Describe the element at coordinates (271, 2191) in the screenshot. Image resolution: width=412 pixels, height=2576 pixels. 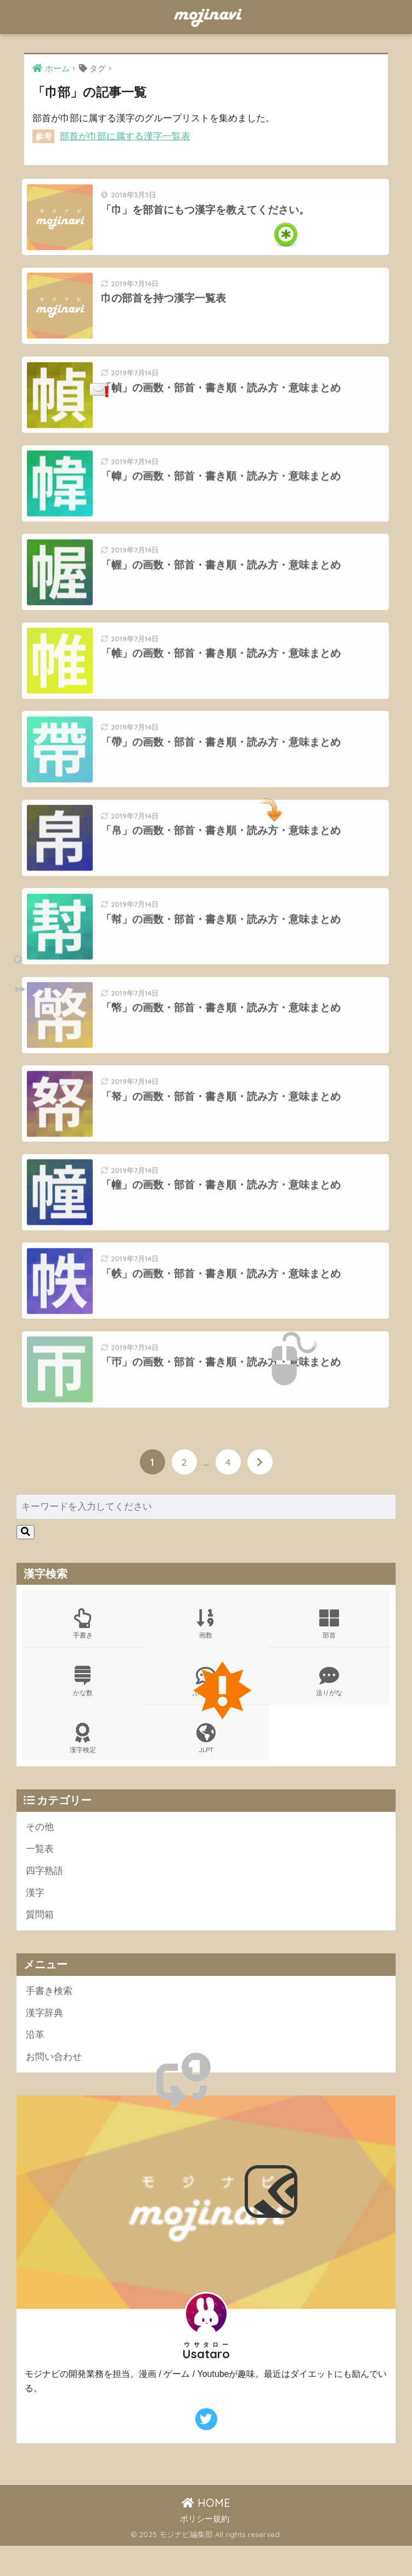
I see `open gwe (gpu widget extension) settings` at that location.